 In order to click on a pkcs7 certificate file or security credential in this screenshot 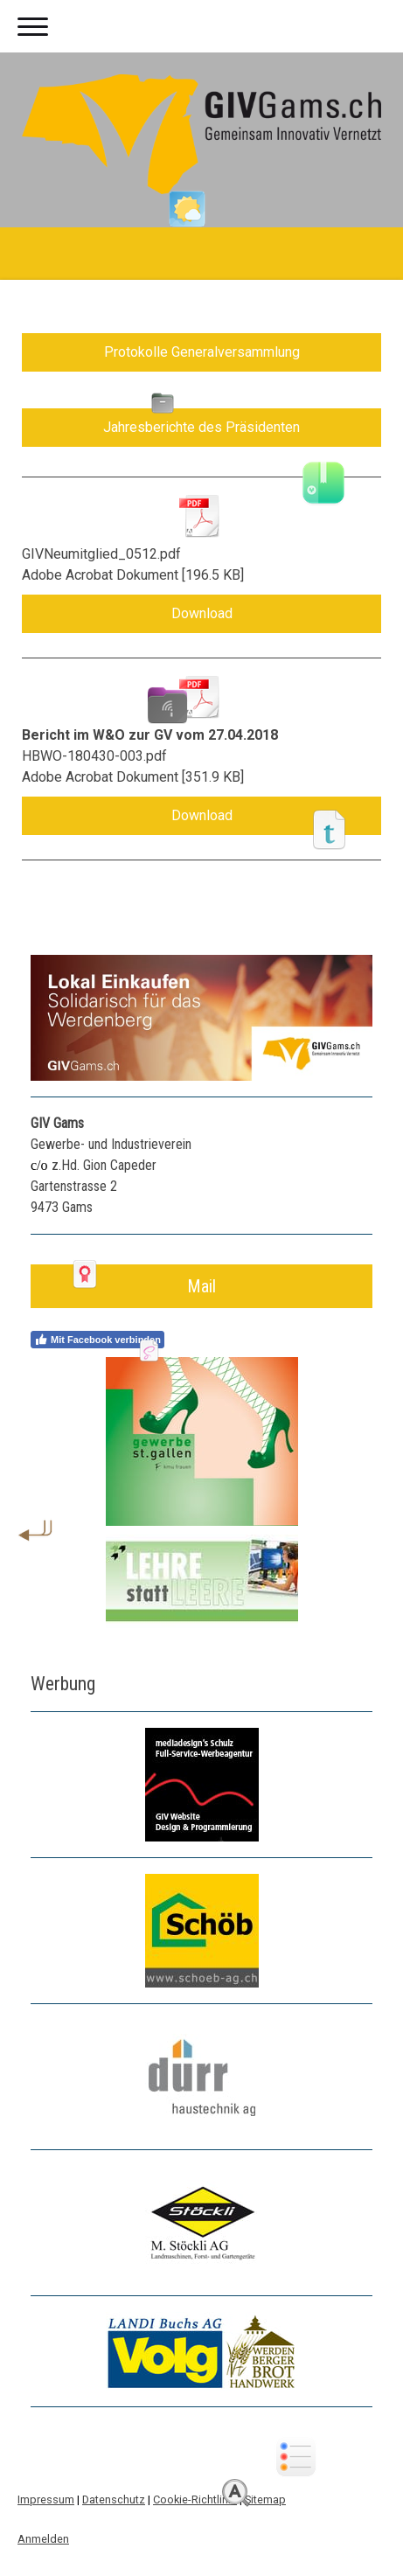, I will do `click(85, 1274)`.